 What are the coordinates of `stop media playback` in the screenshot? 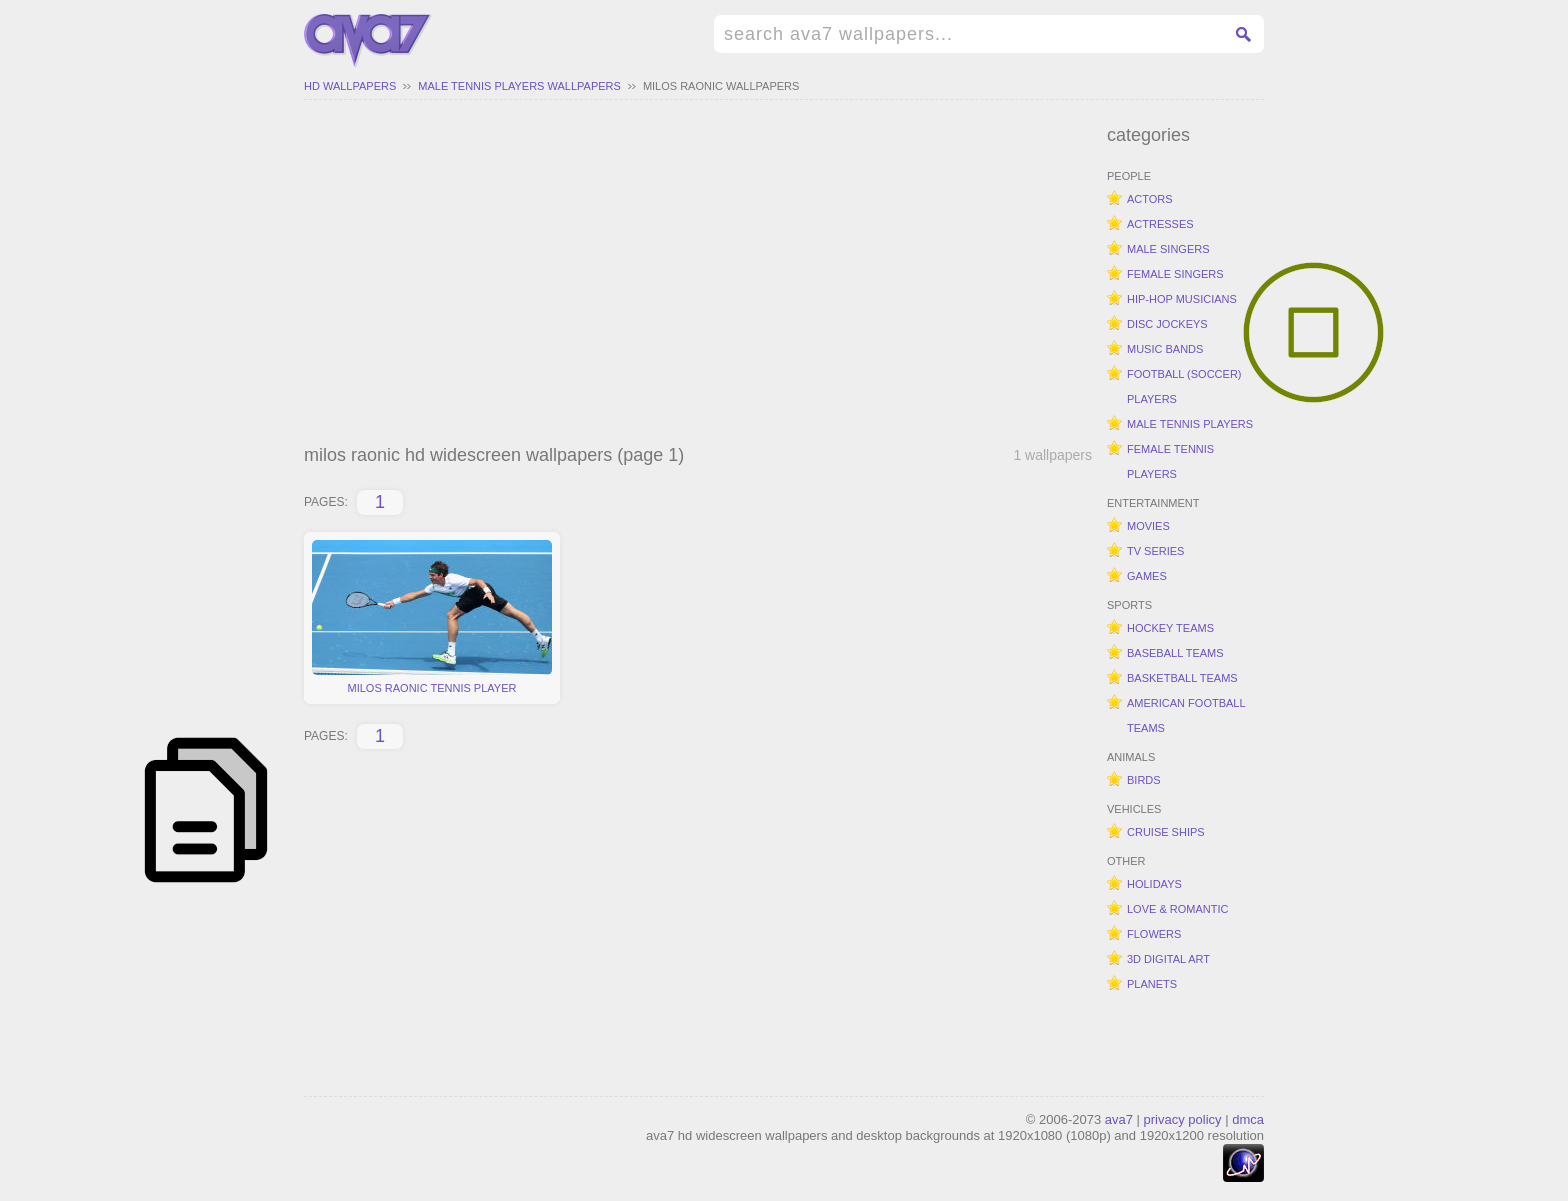 It's located at (1313, 332).